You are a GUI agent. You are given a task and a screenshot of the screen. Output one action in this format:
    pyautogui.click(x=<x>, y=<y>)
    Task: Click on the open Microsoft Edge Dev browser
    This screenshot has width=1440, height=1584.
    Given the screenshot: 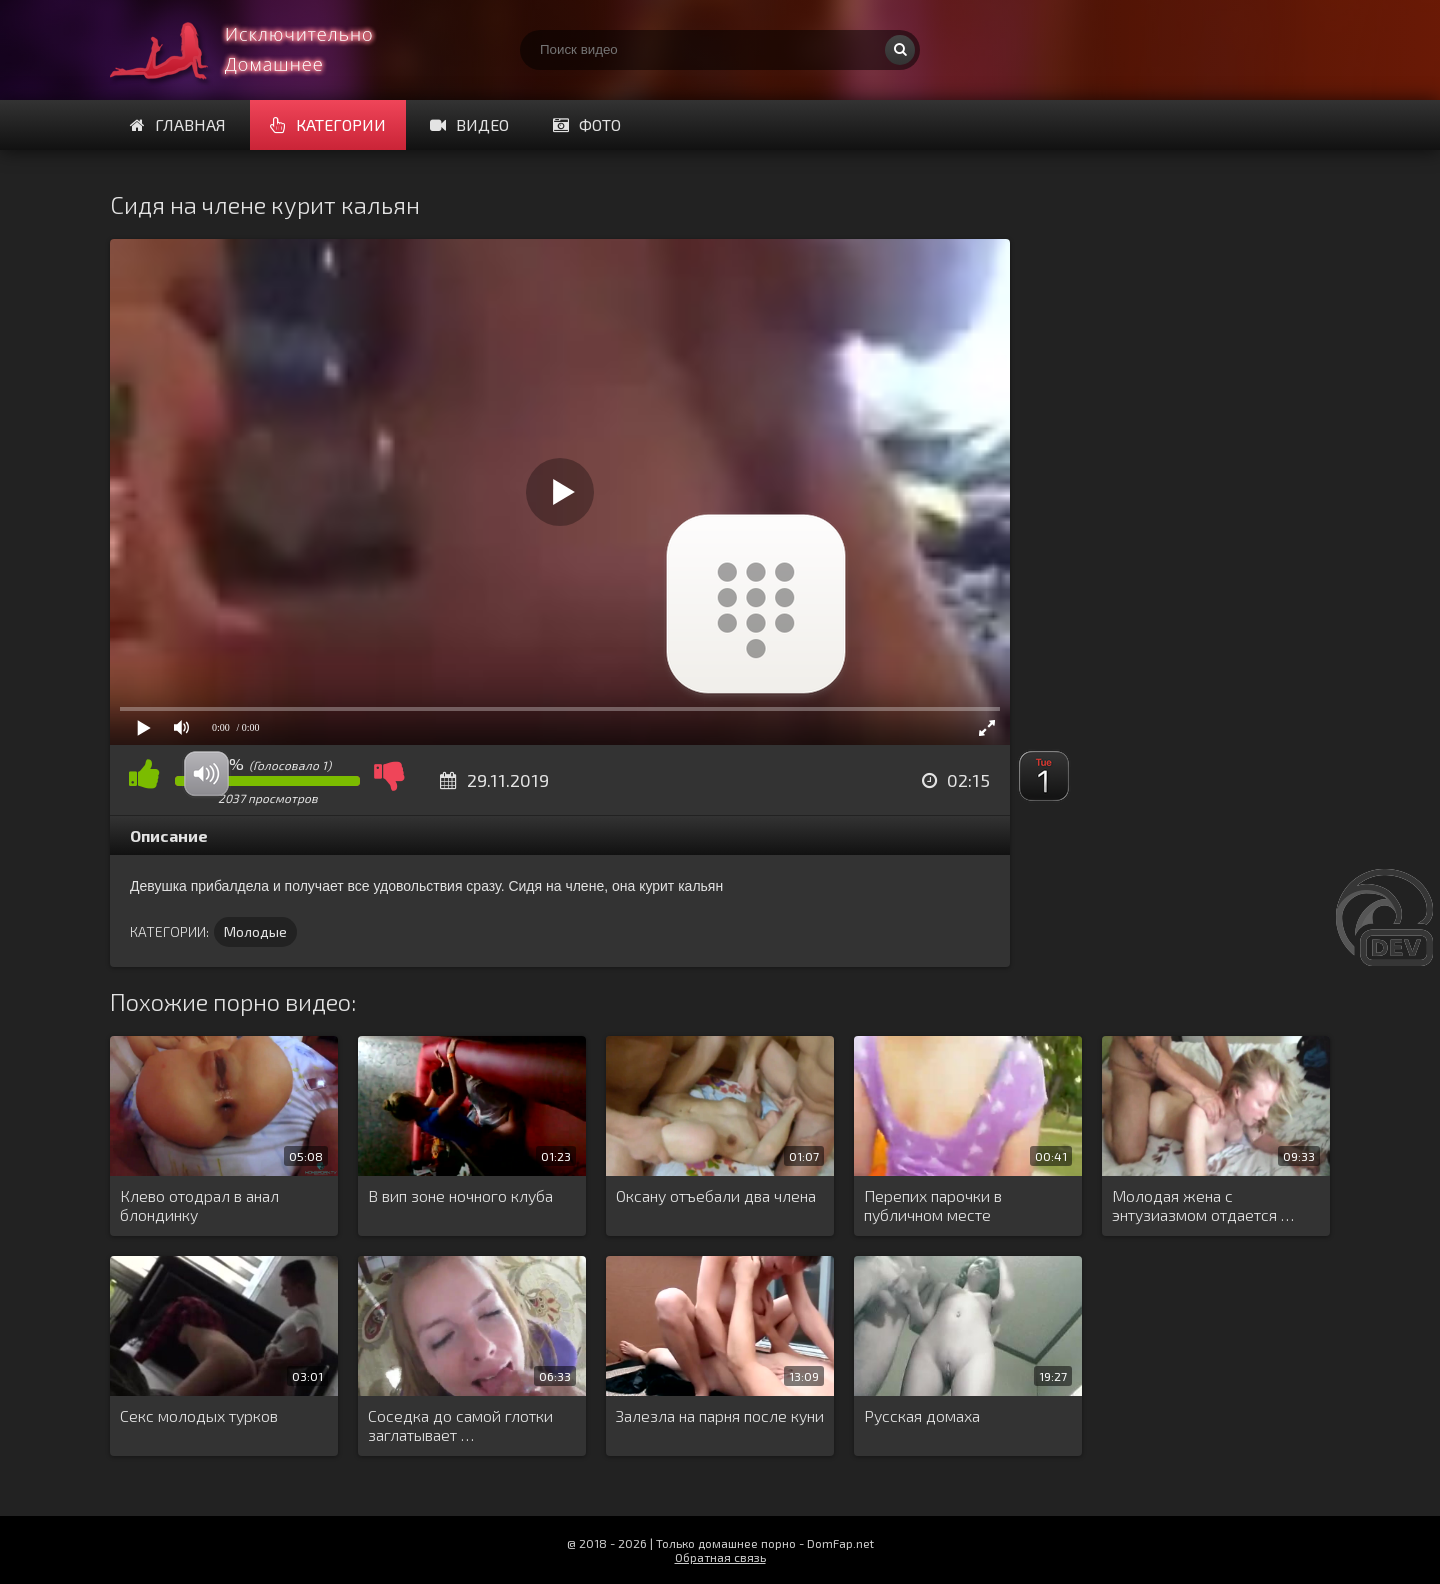 What is the action you would take?
    pyautogui.click(x=1384, y=917)
    